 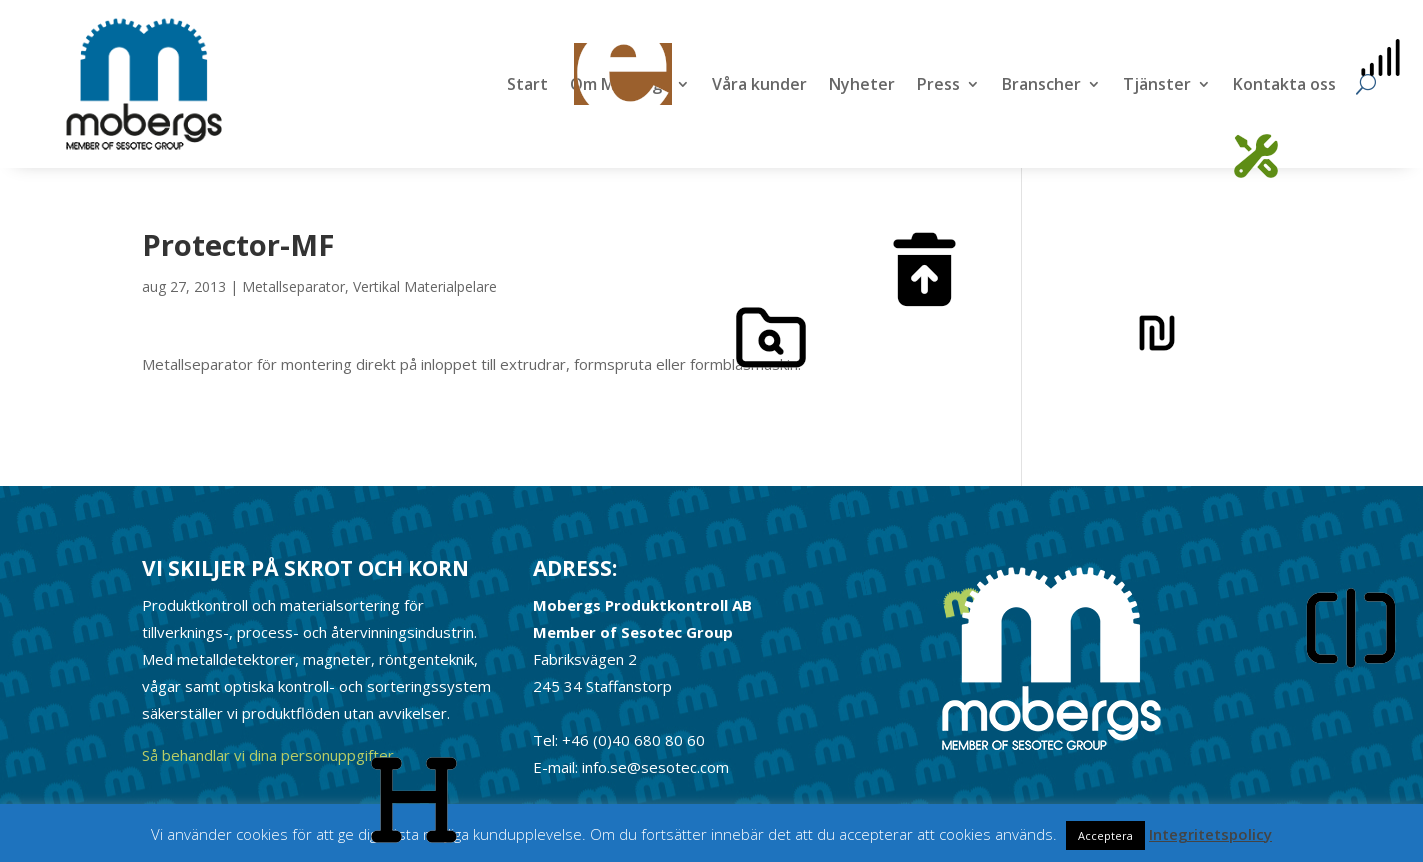 What do you see at coordinates (1256, 156) in the screenshot?
I see `access settings or configuration options` at bounding box center [1256, 156].